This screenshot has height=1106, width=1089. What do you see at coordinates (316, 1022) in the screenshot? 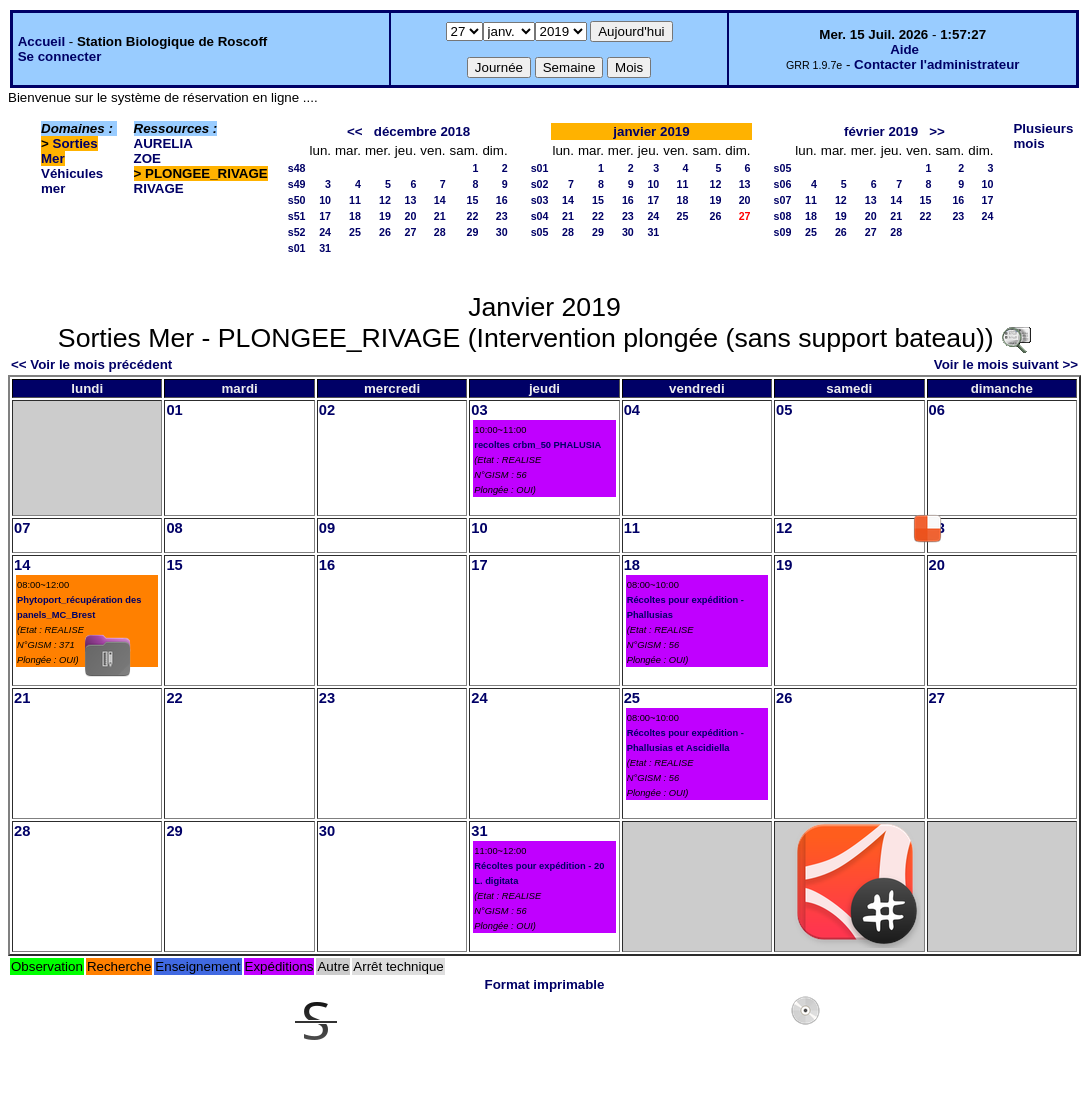
I see `apply strikethrough formatting to selected text` at bounding box center [316, 1022].